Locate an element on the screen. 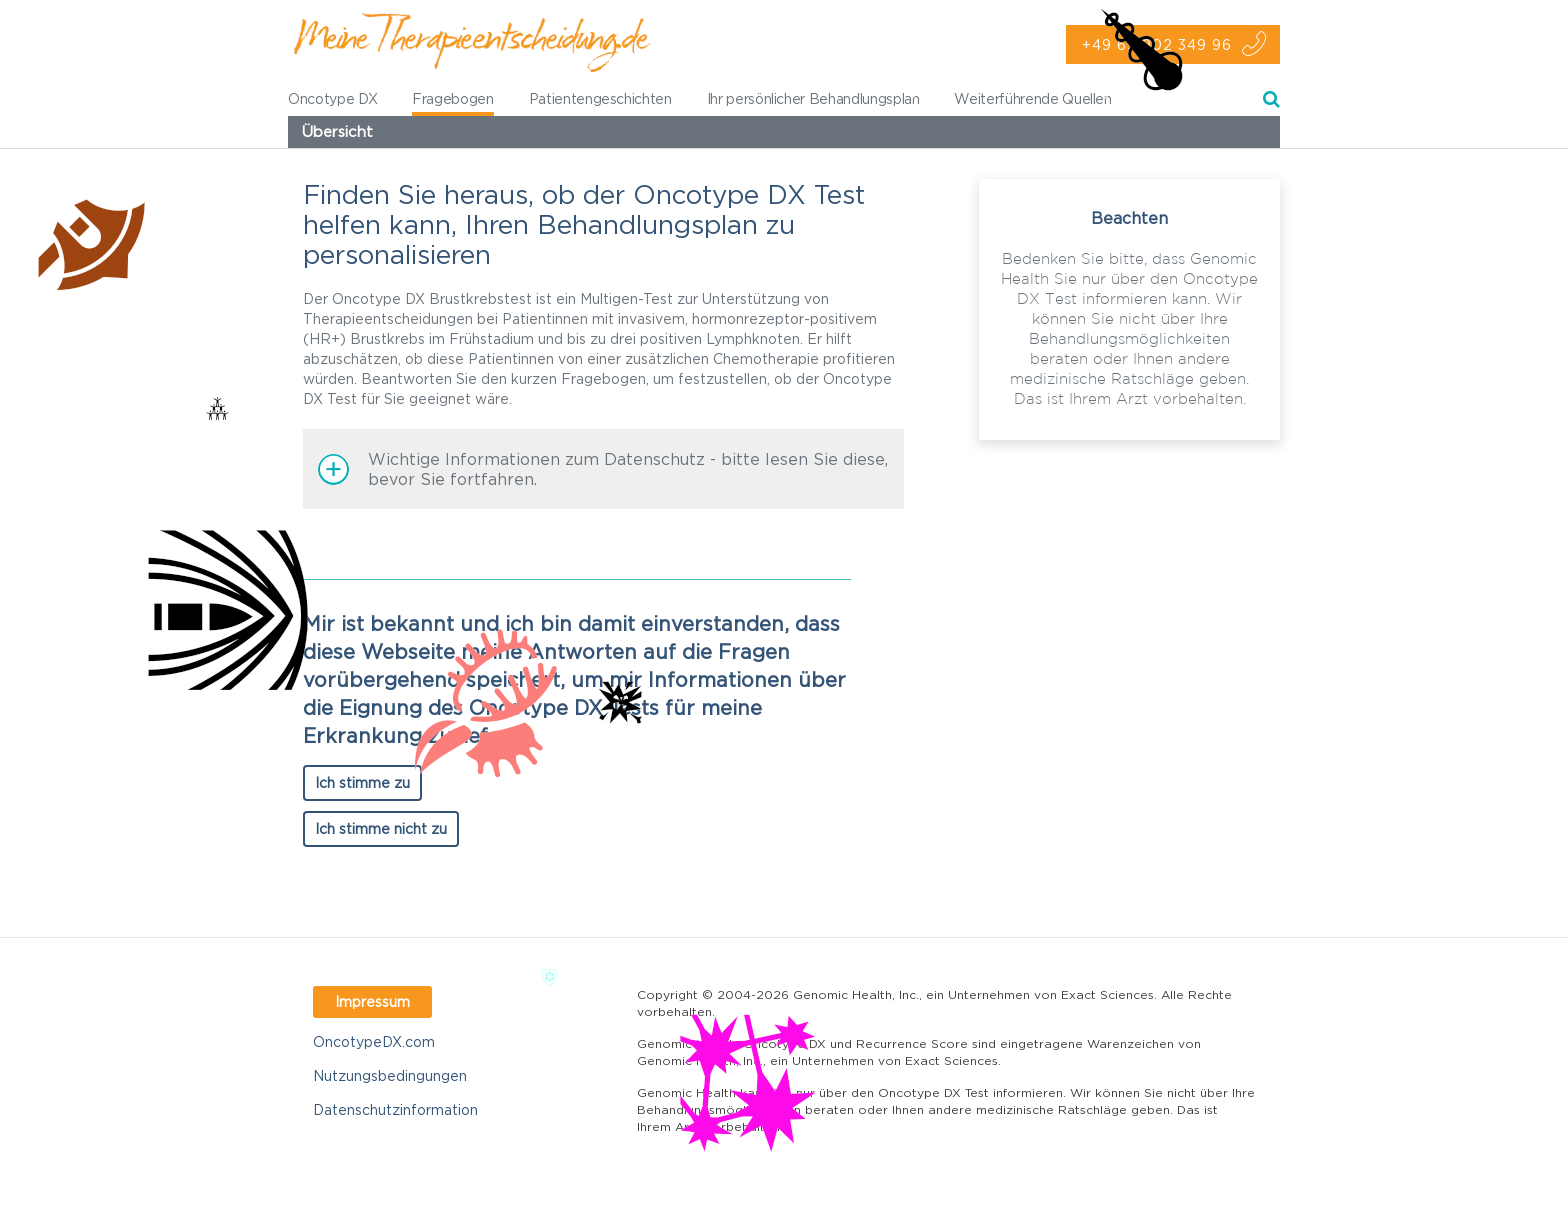 Image resolution: width=1568 pixels, height=1230 pixels. activate ice or frost defense ability is located at coordinates (549, 977).